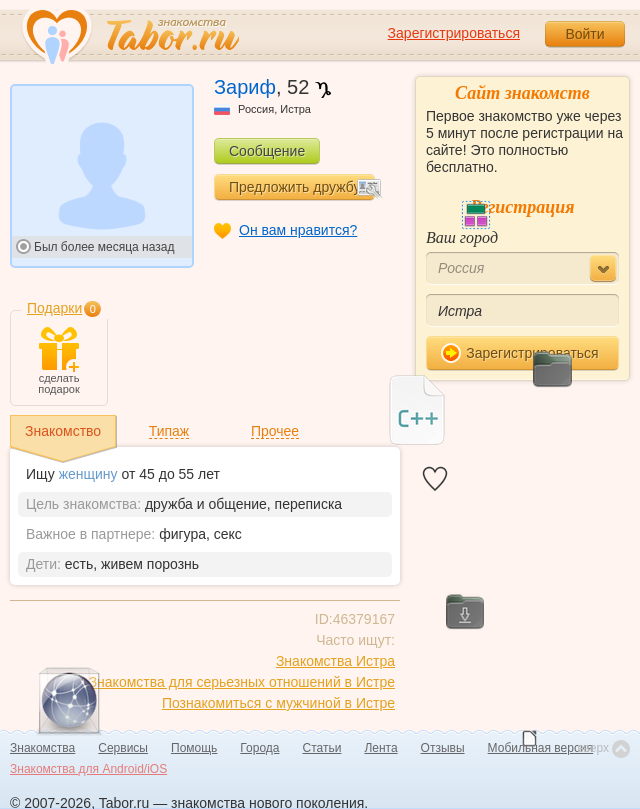 Image resolution: width=640 pixels, height=809 pixels. Describe the element at coordinates (369, 186) in the screenshot. I see `access user account settings` at that location.